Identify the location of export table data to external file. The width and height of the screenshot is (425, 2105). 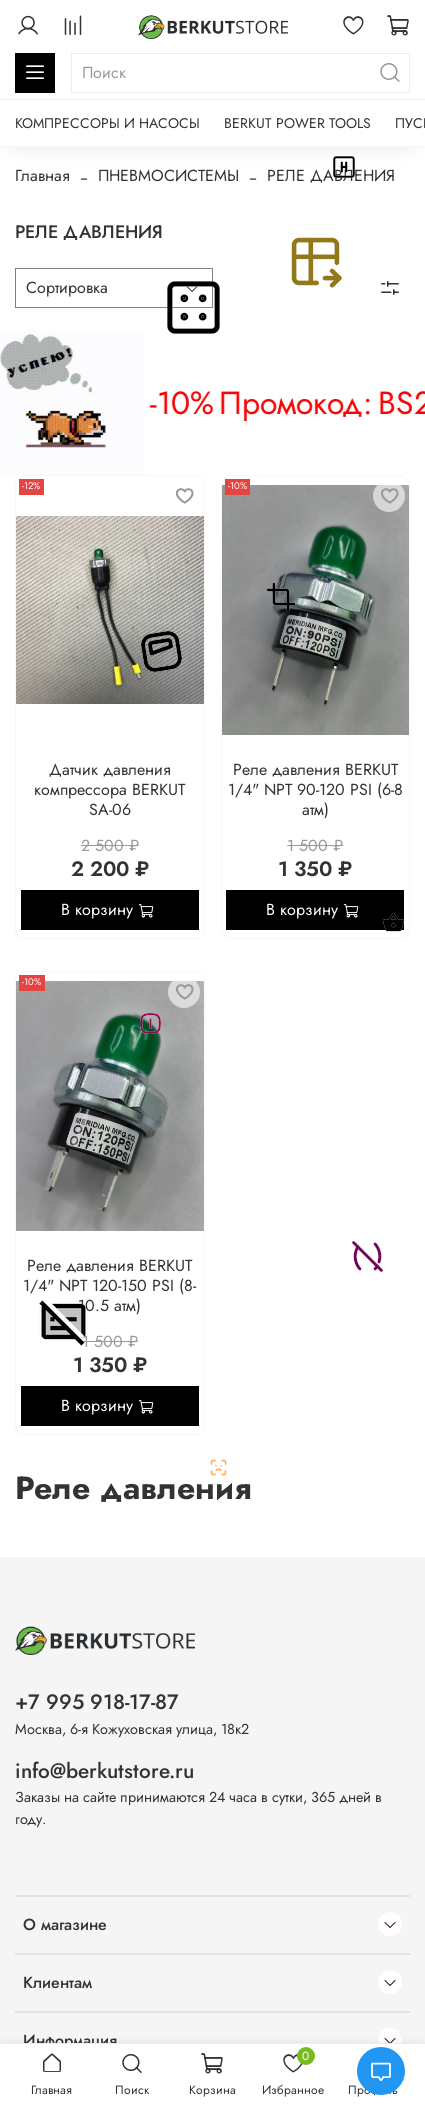
(315, 261).